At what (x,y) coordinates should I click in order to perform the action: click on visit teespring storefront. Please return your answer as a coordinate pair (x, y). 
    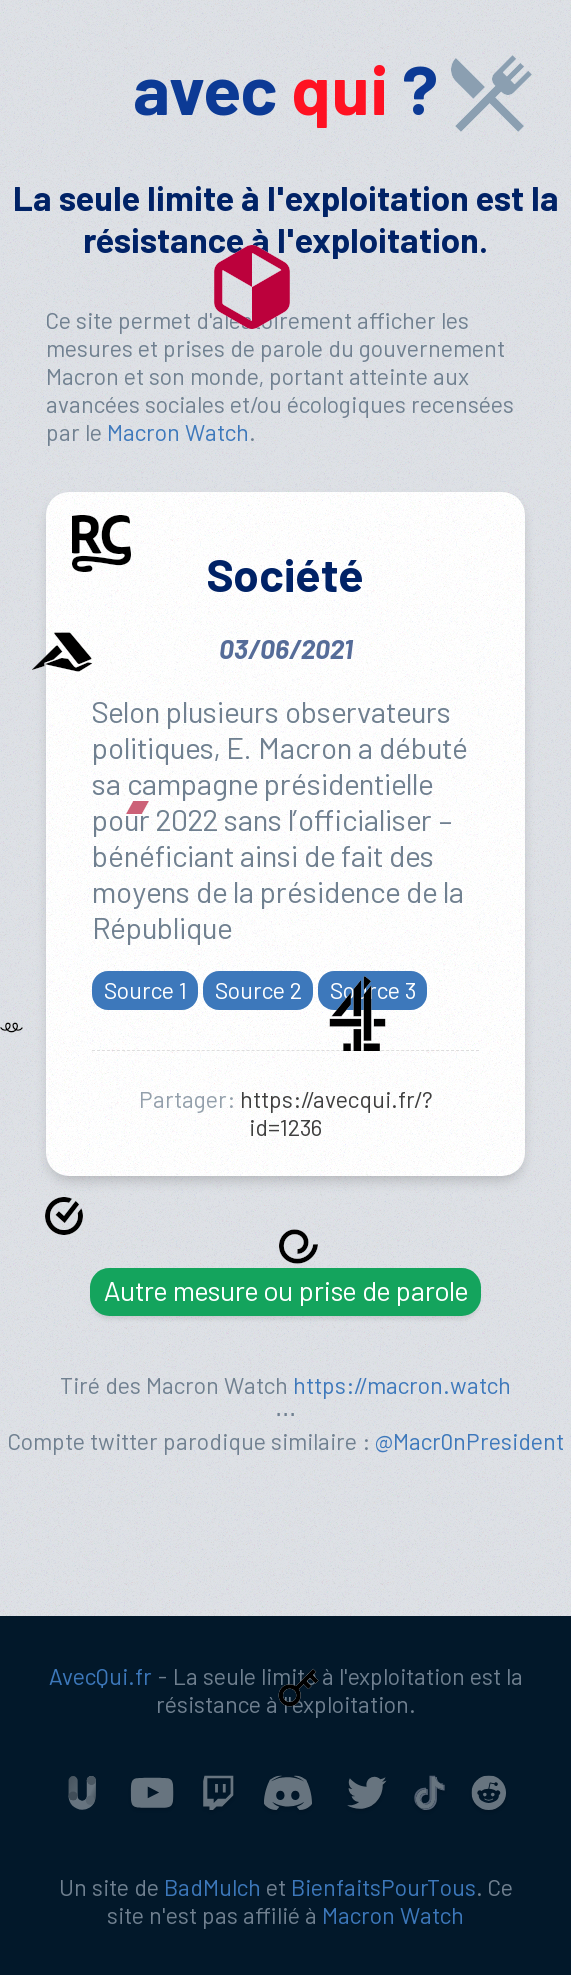
    Looking at the image, I should click on (11, 1027).